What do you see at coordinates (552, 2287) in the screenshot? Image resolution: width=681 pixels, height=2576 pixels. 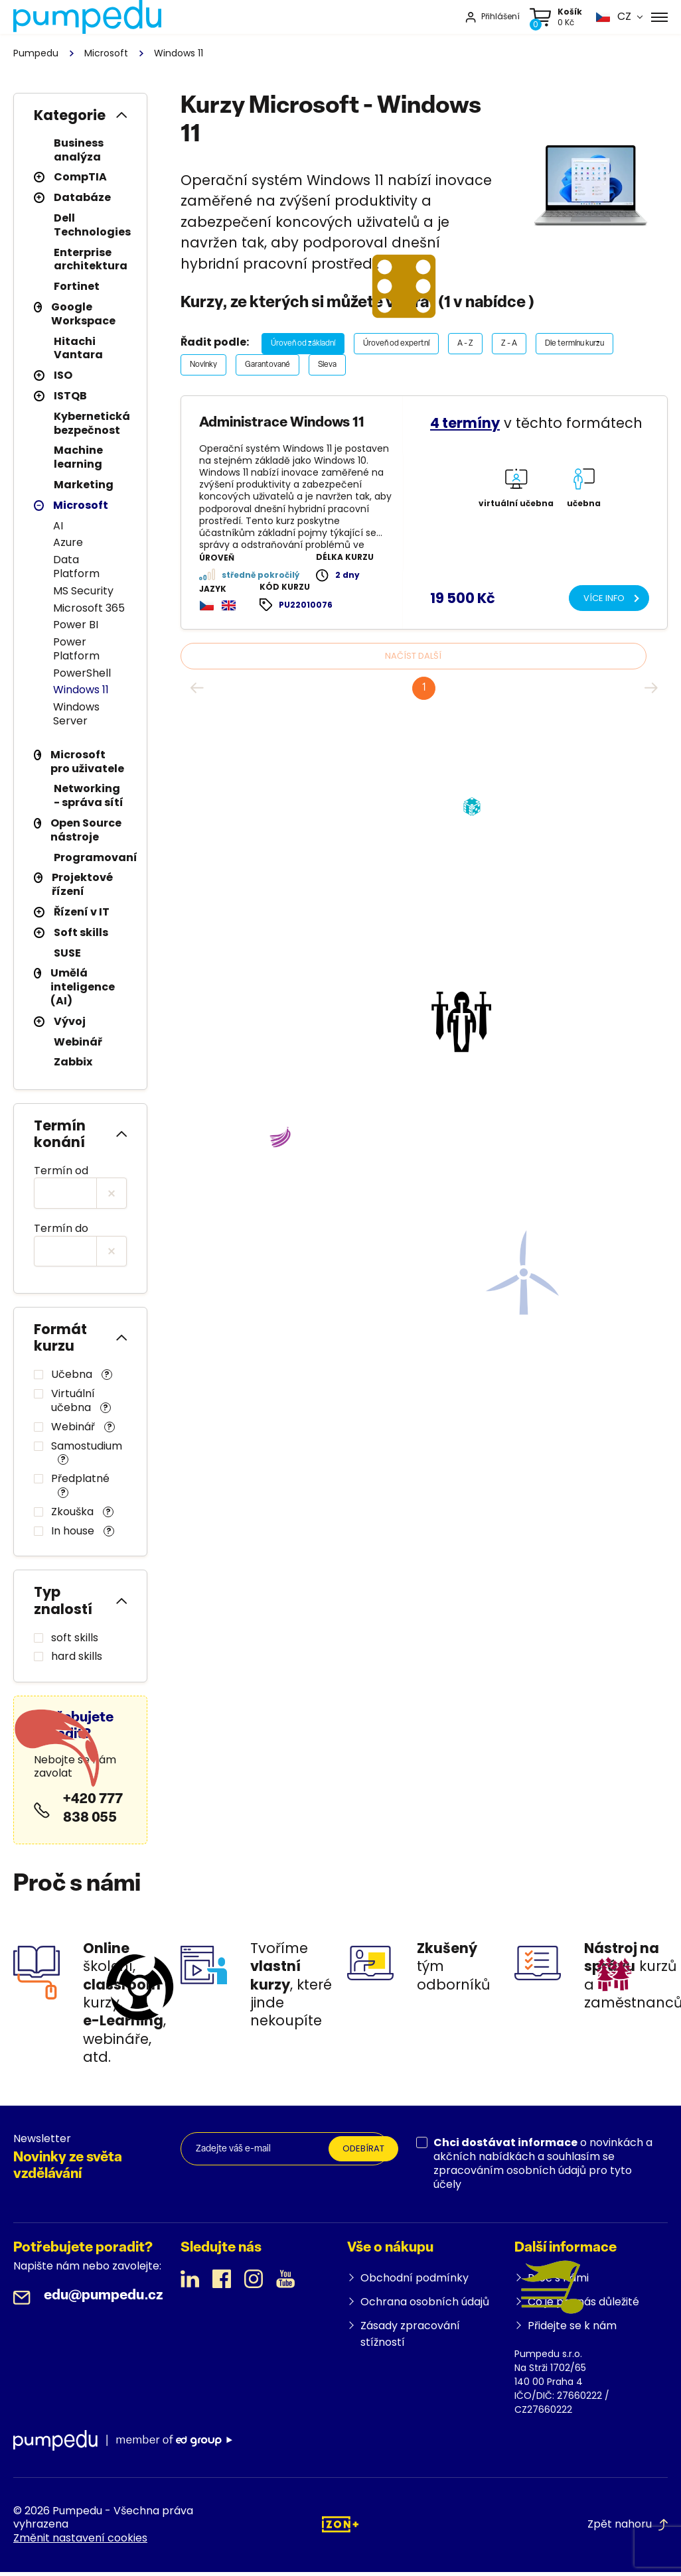 I see `play anthem or national music` at bounding box center [552, 2287].